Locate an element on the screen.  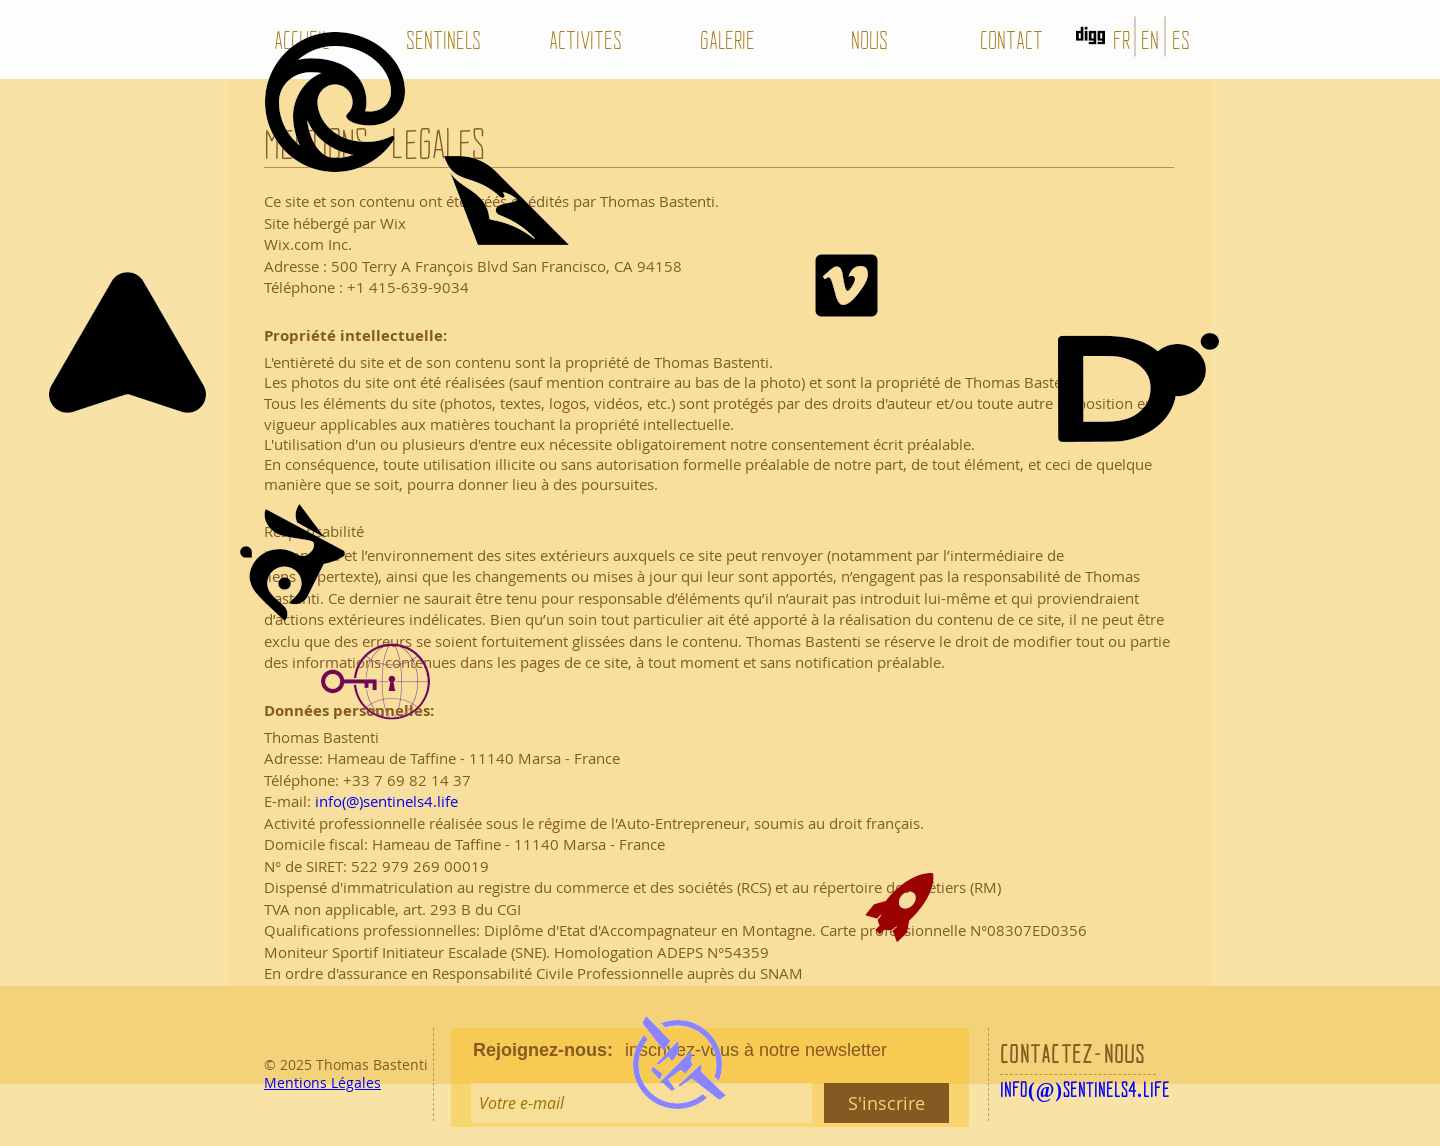
Rocket.Chat messaging platform logo is located at coordinates (899, 907).